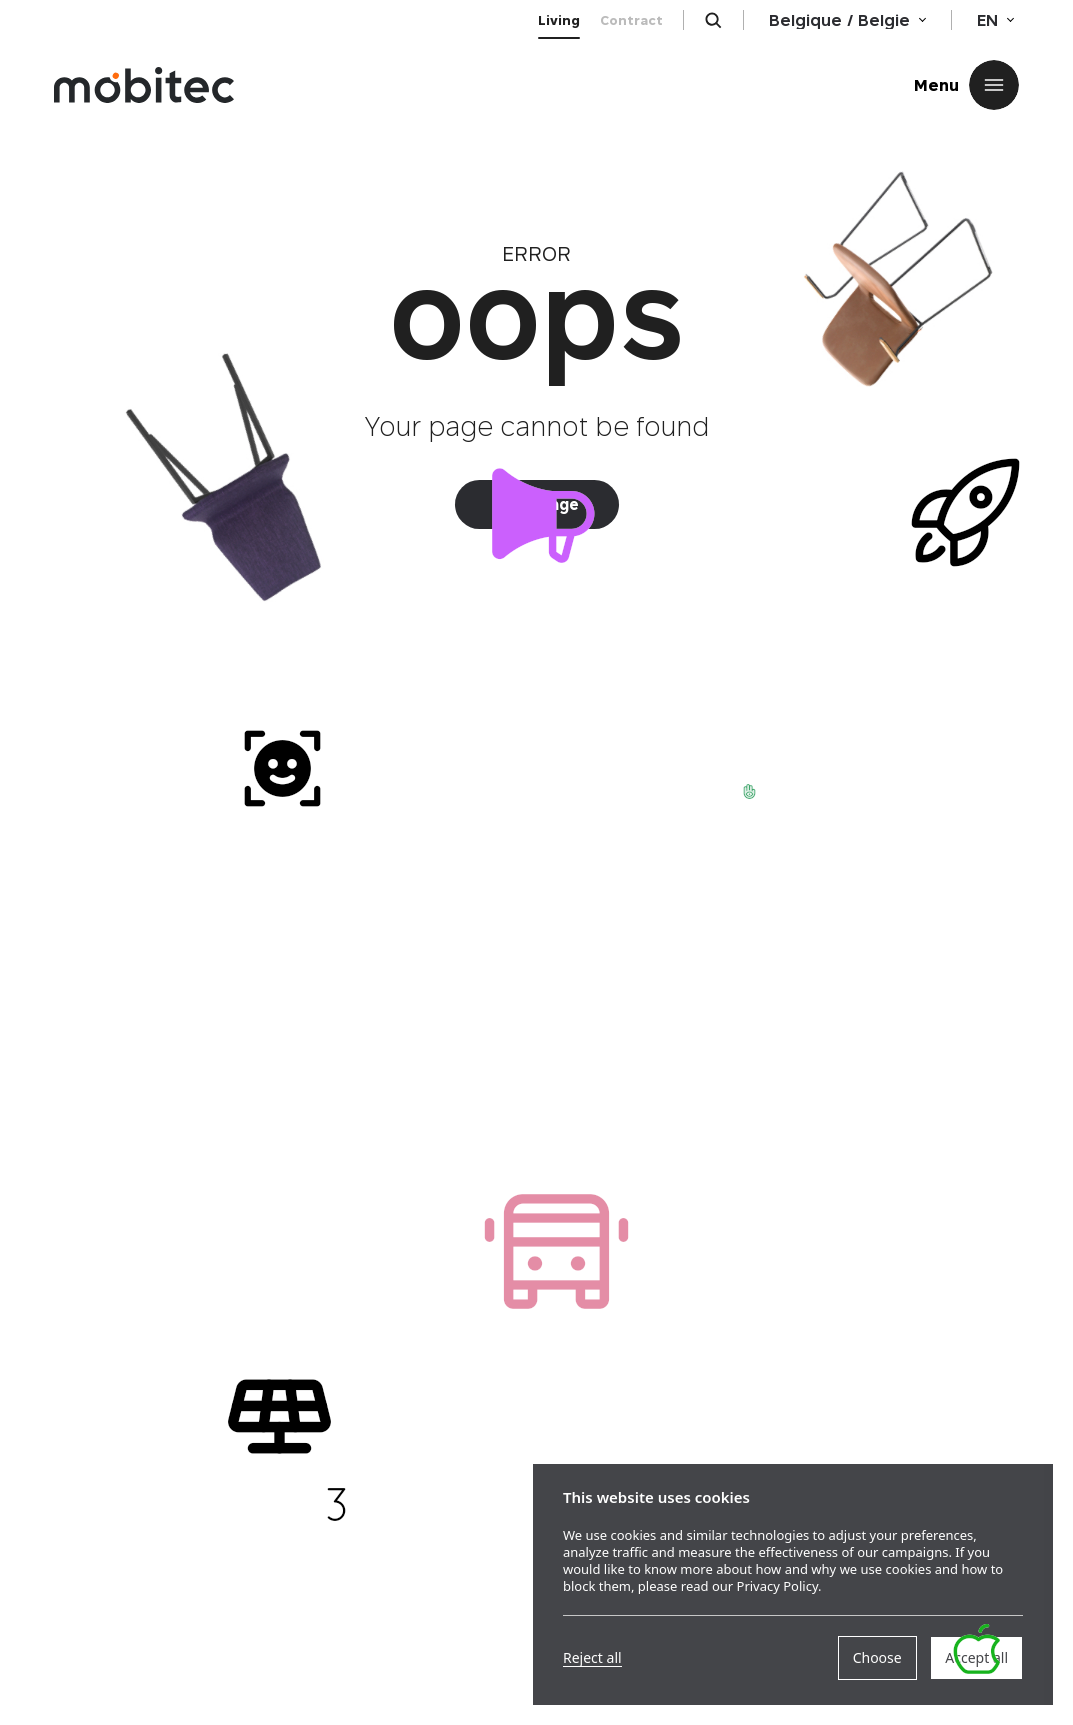  What do you see at coordinates (537, 517) in the screenshot?
I see `make an announcement or broadcast` at bounding box center [537, 517].